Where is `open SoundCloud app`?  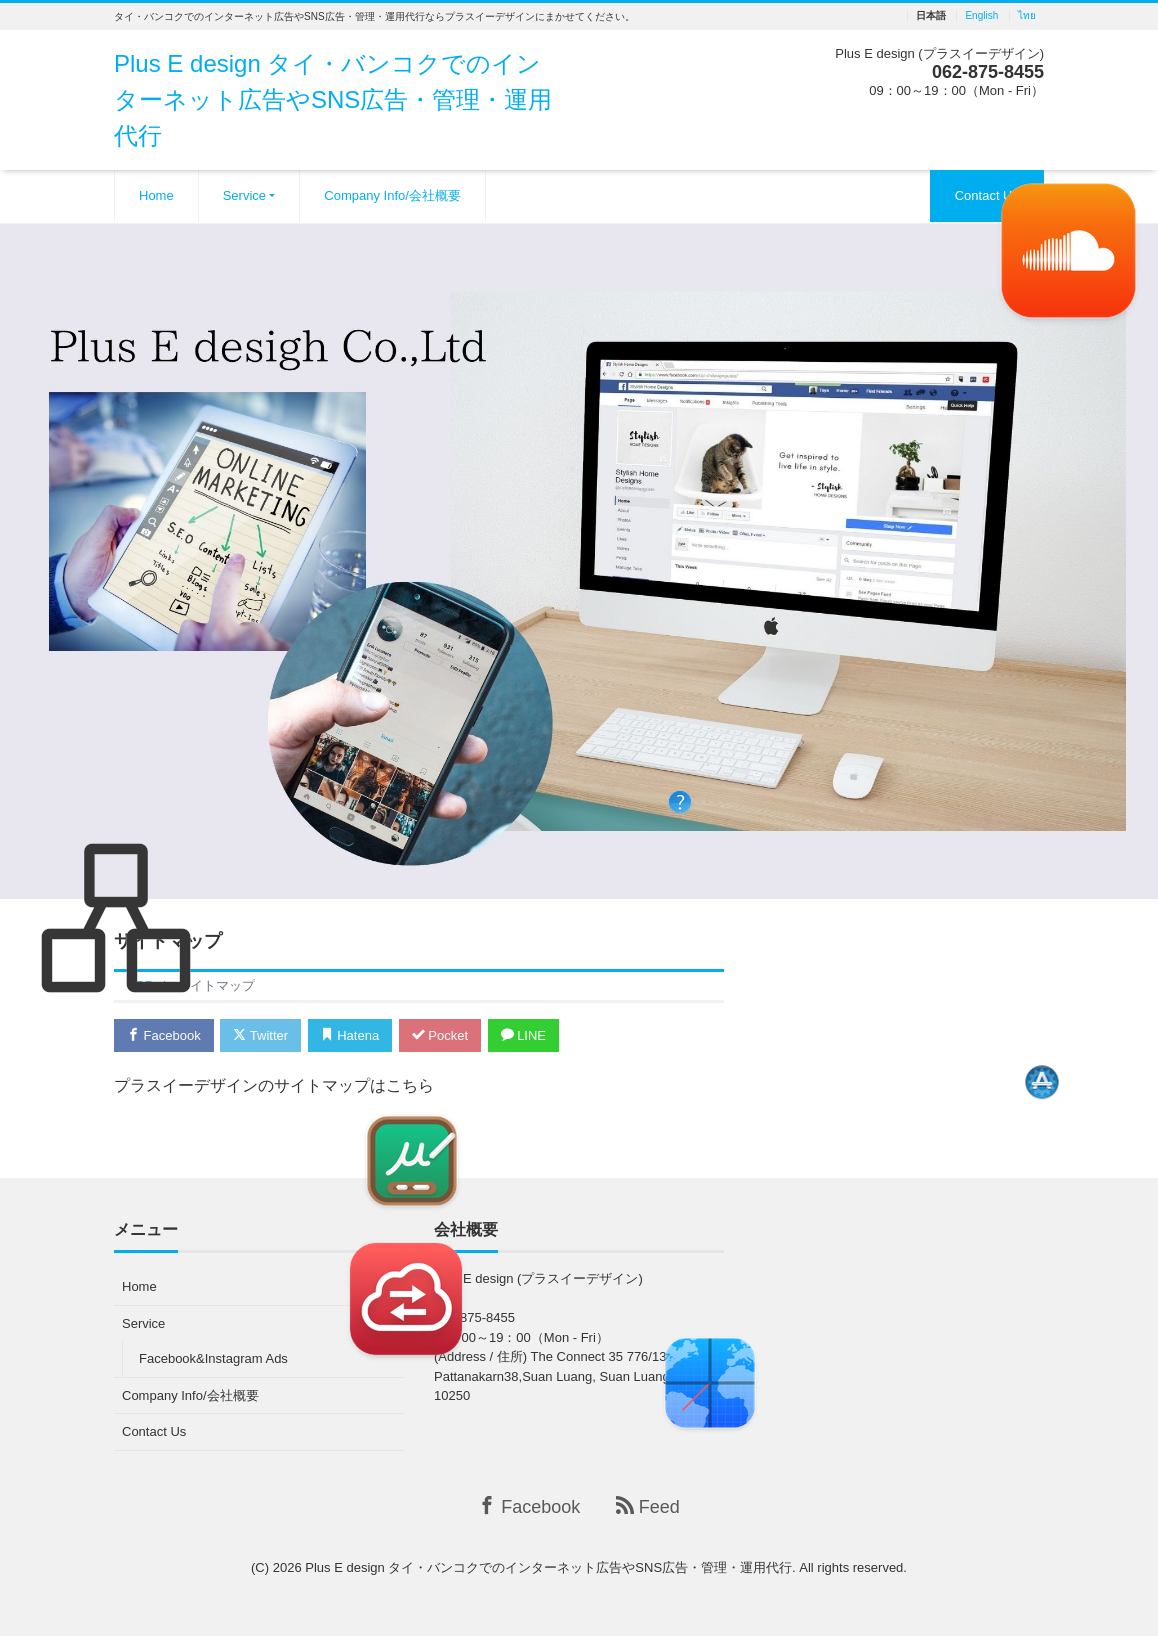
open SoundCloud app is located at coordinates (1068, 250).